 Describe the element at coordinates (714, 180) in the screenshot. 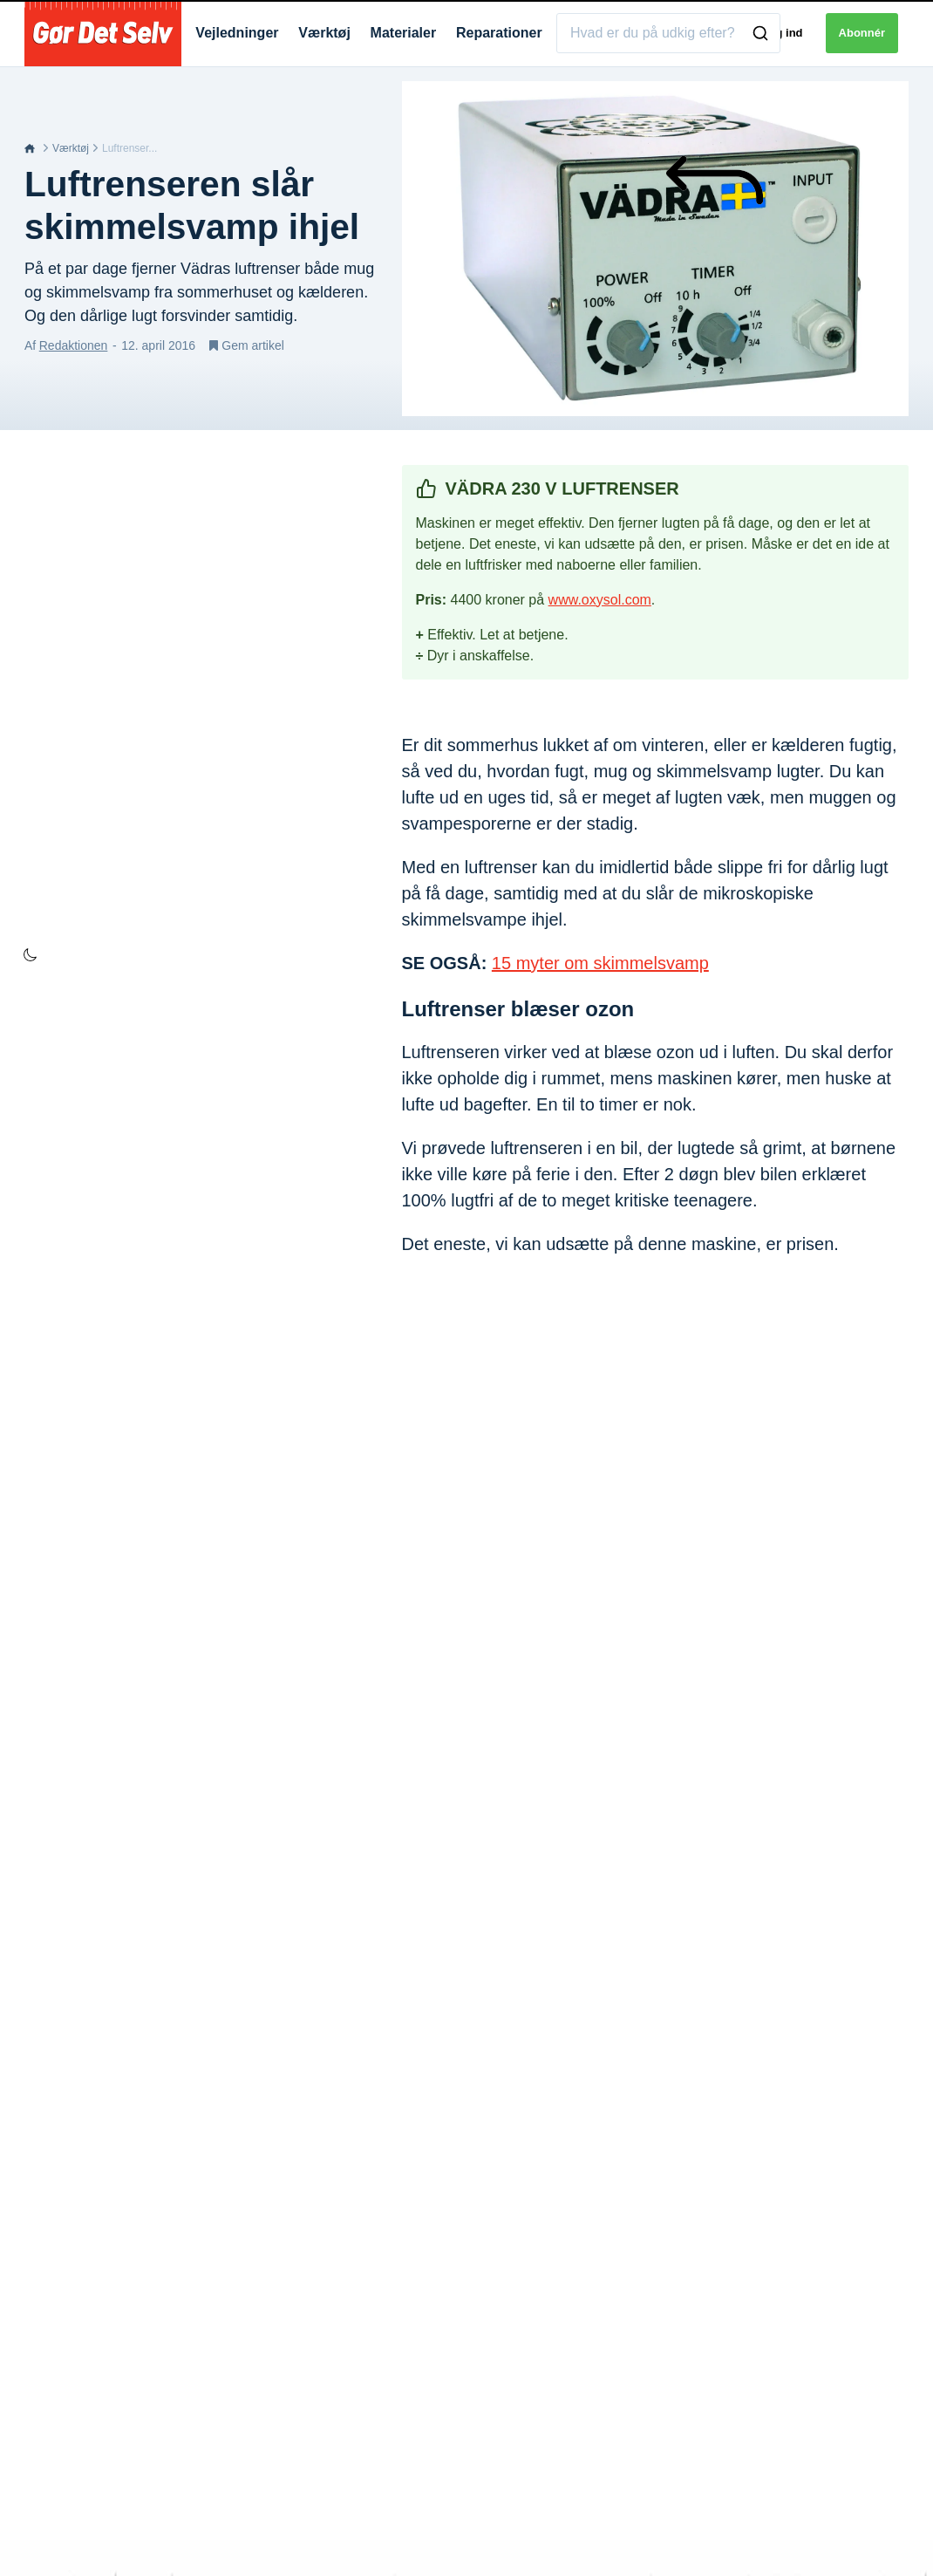

I see `go back to the previous screen` at that location.